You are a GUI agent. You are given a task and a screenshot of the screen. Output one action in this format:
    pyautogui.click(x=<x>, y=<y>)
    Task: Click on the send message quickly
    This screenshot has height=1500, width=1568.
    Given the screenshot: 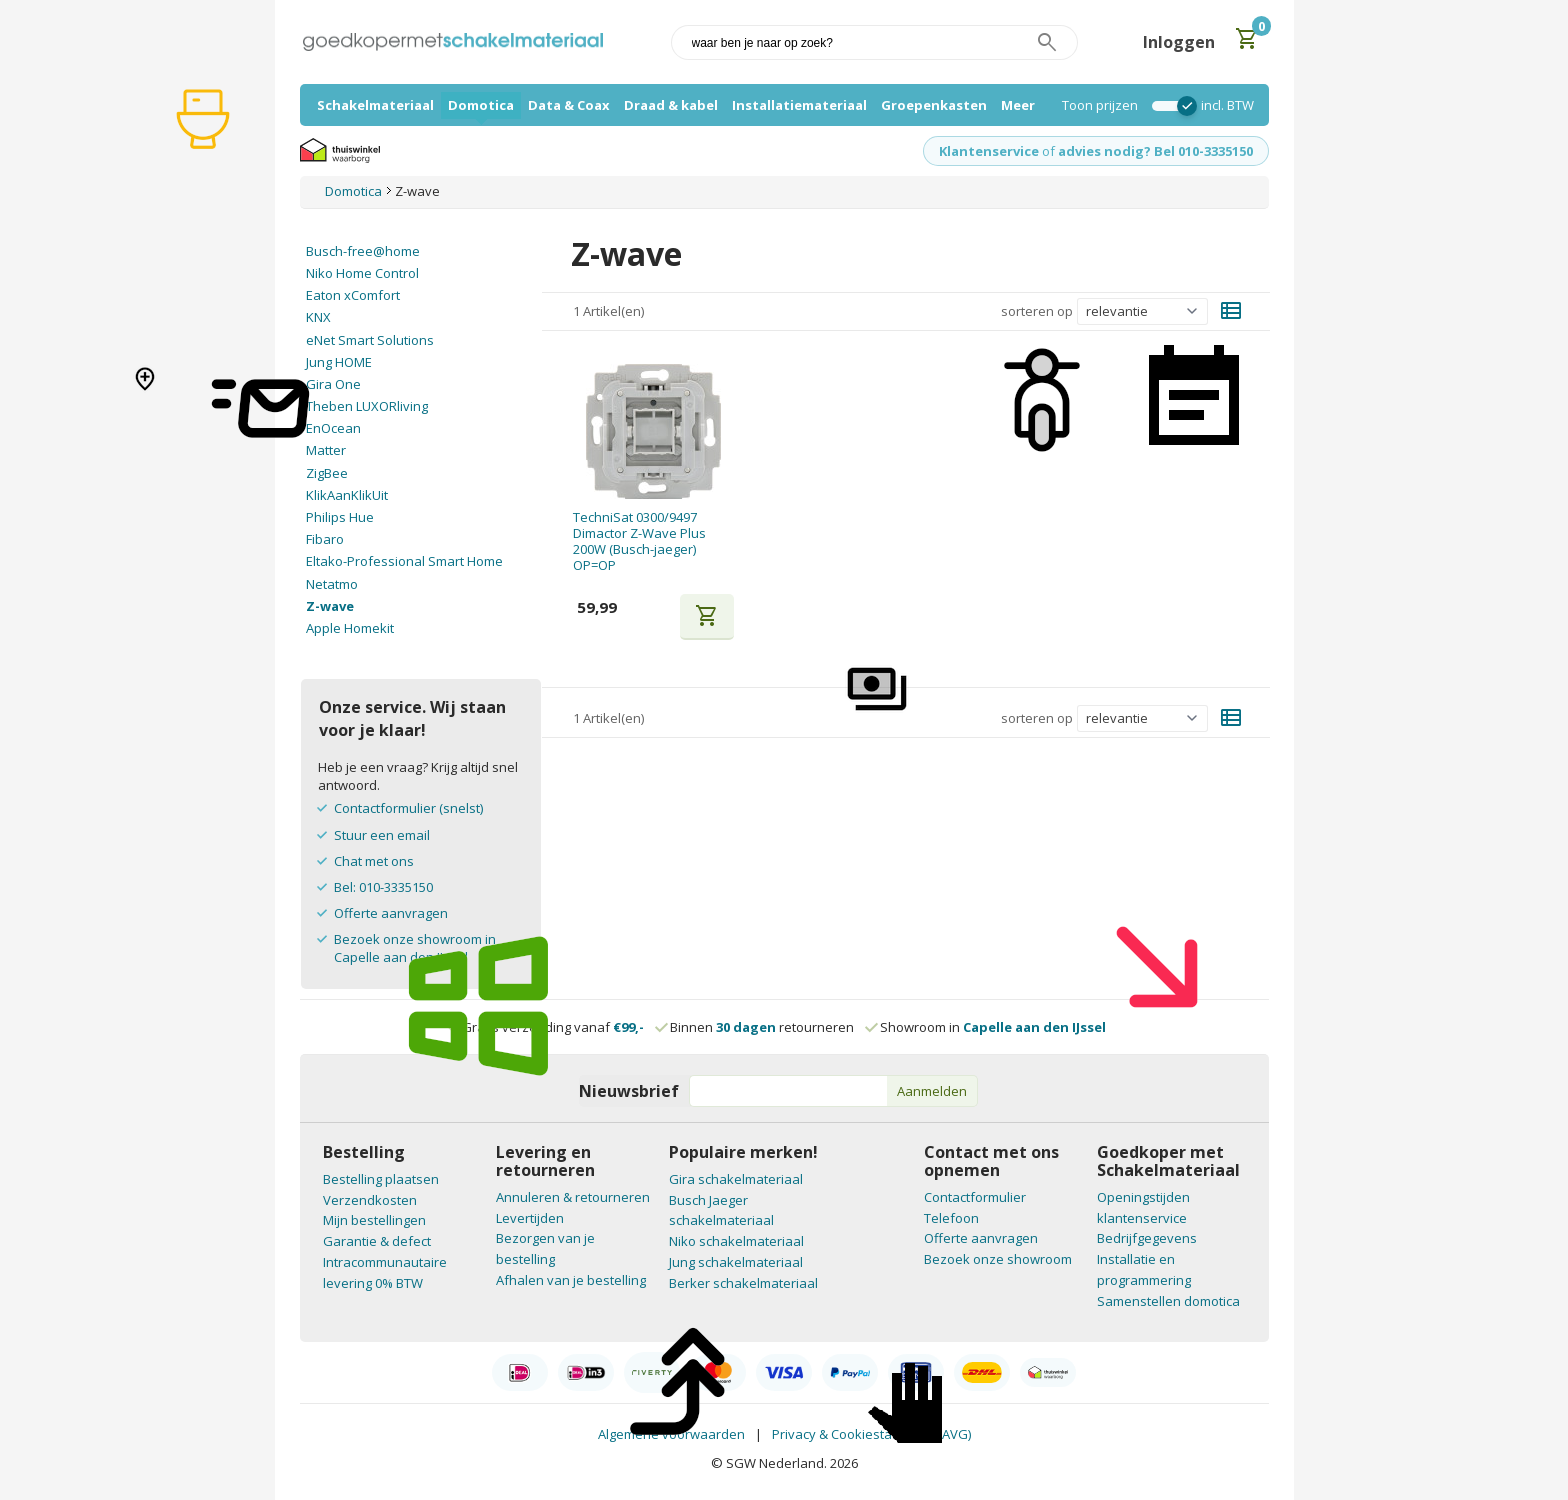 What is the action you would take?
    pyautogui.click(x=260, y=408)
    